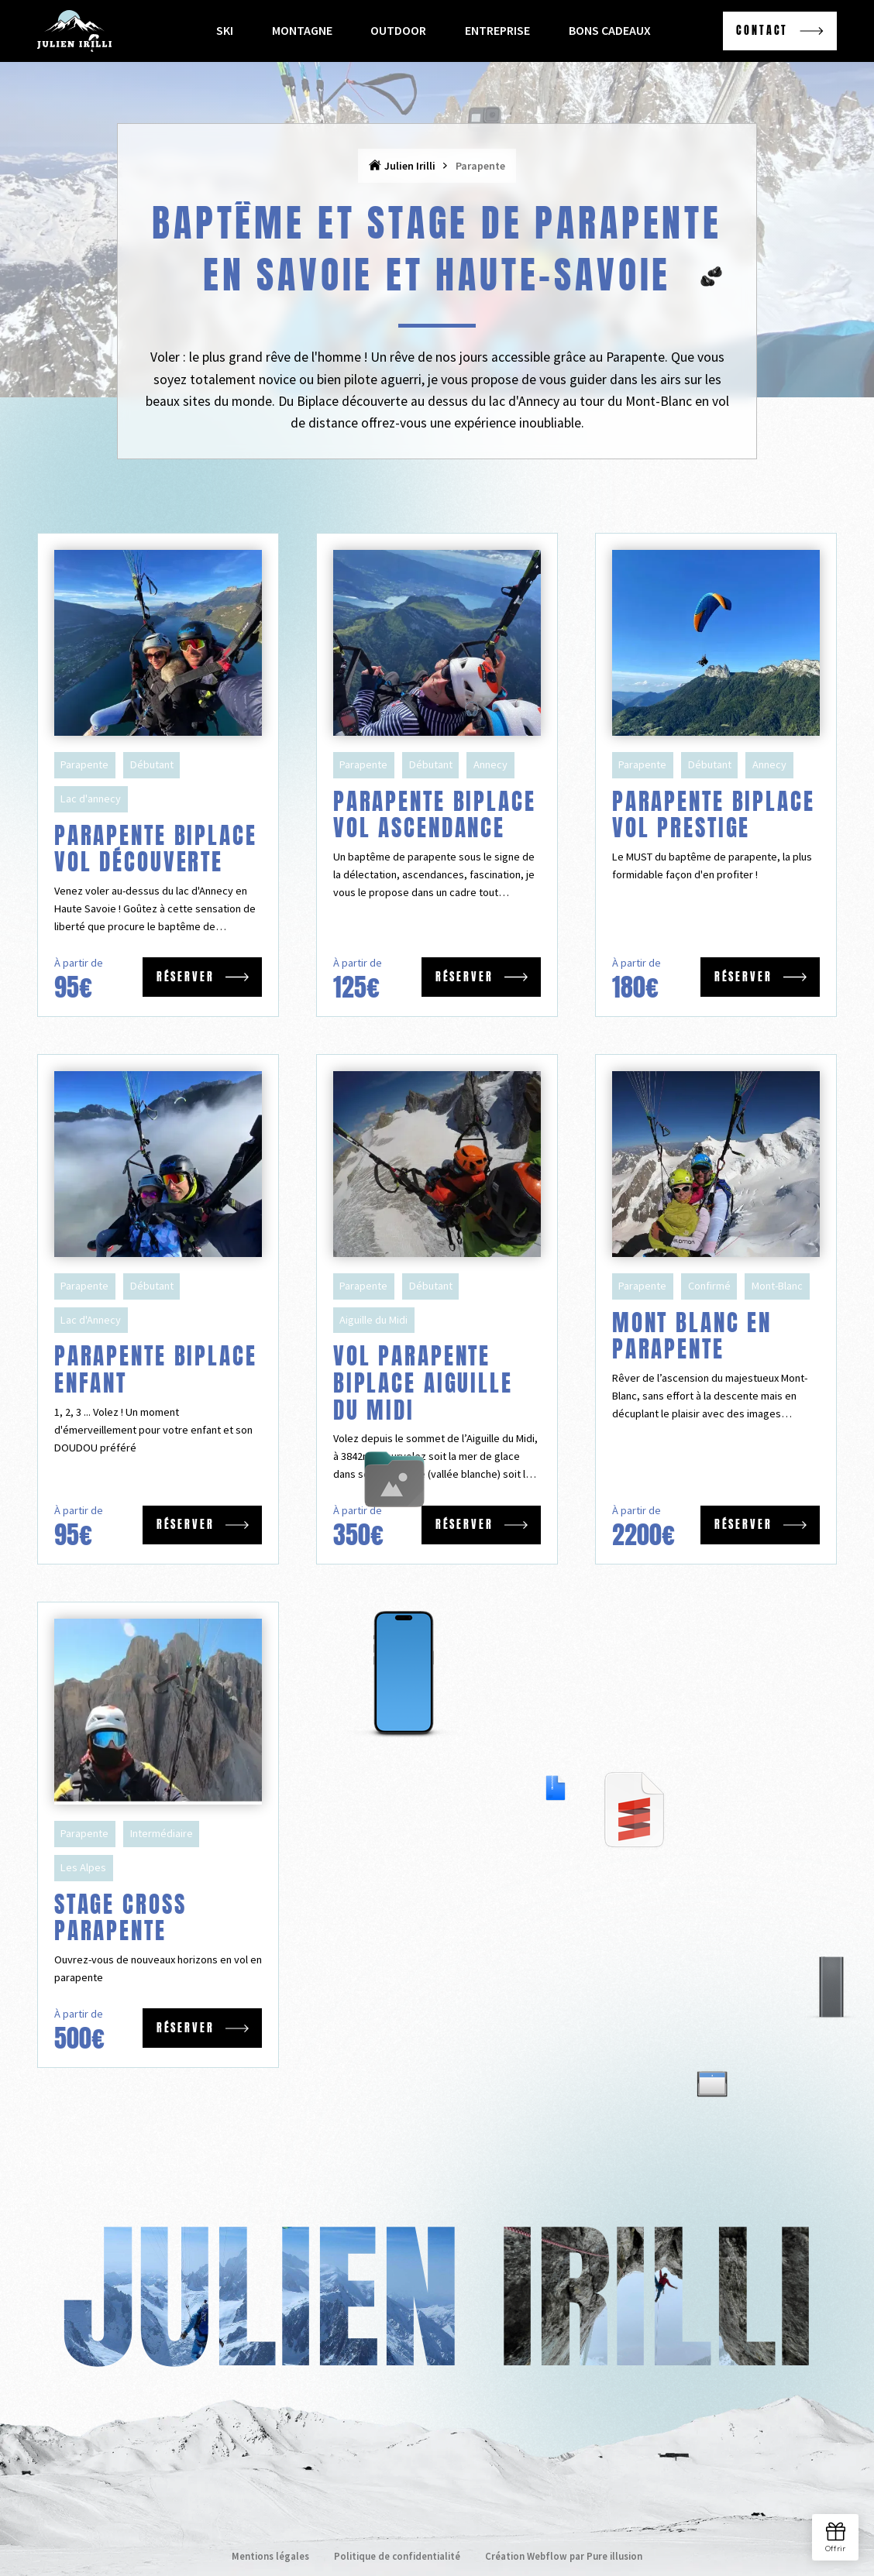 This screenshot has width=874, height=2576. What do you see at coordinates (394, 1479) in the screenshot?
I see `open your pictures folder` at bounding box center [394, 1479].